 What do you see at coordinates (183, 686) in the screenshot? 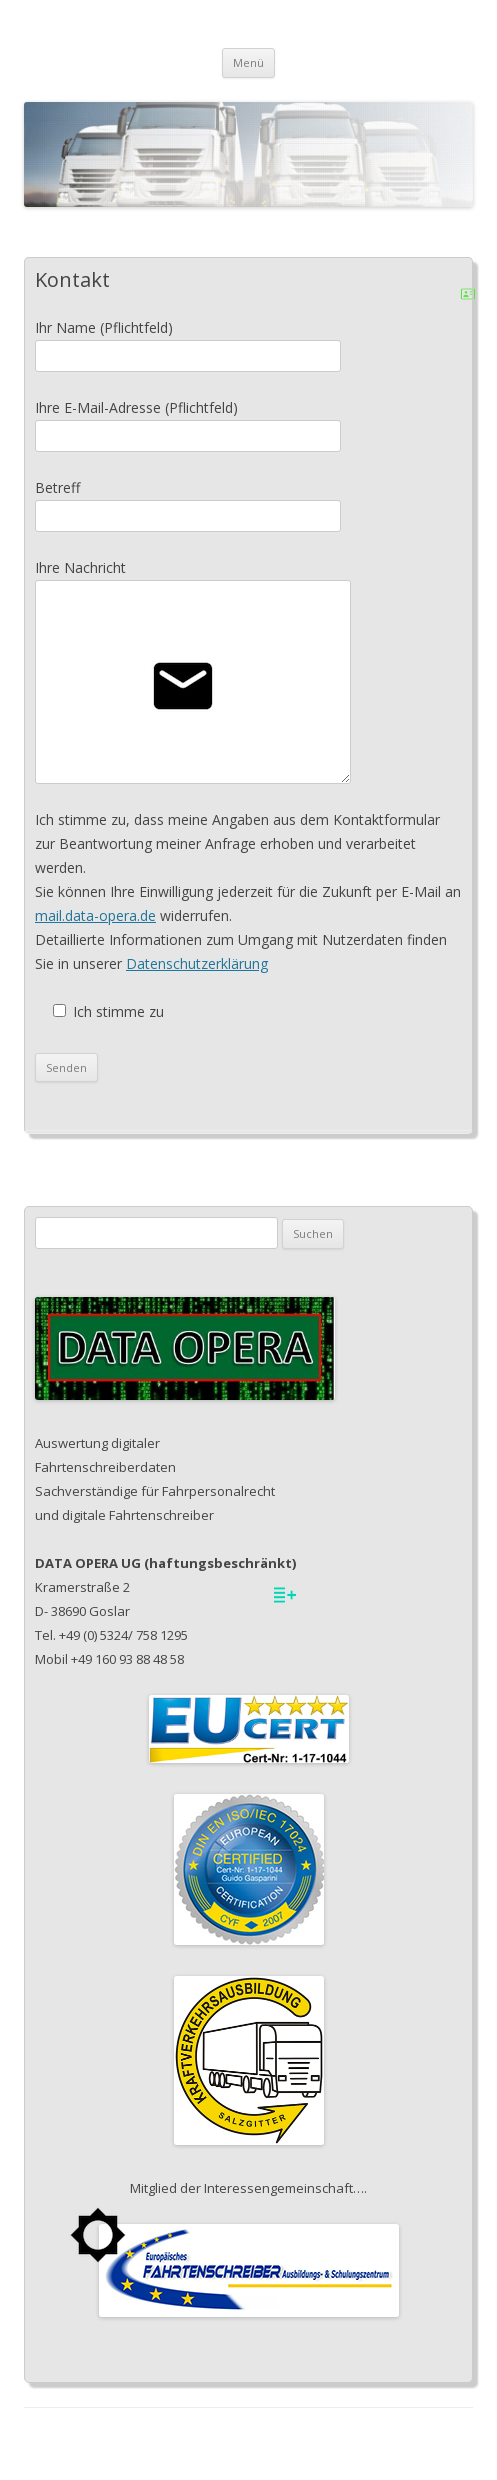
I see `access your email inbox` at bounding box center [183, 686].